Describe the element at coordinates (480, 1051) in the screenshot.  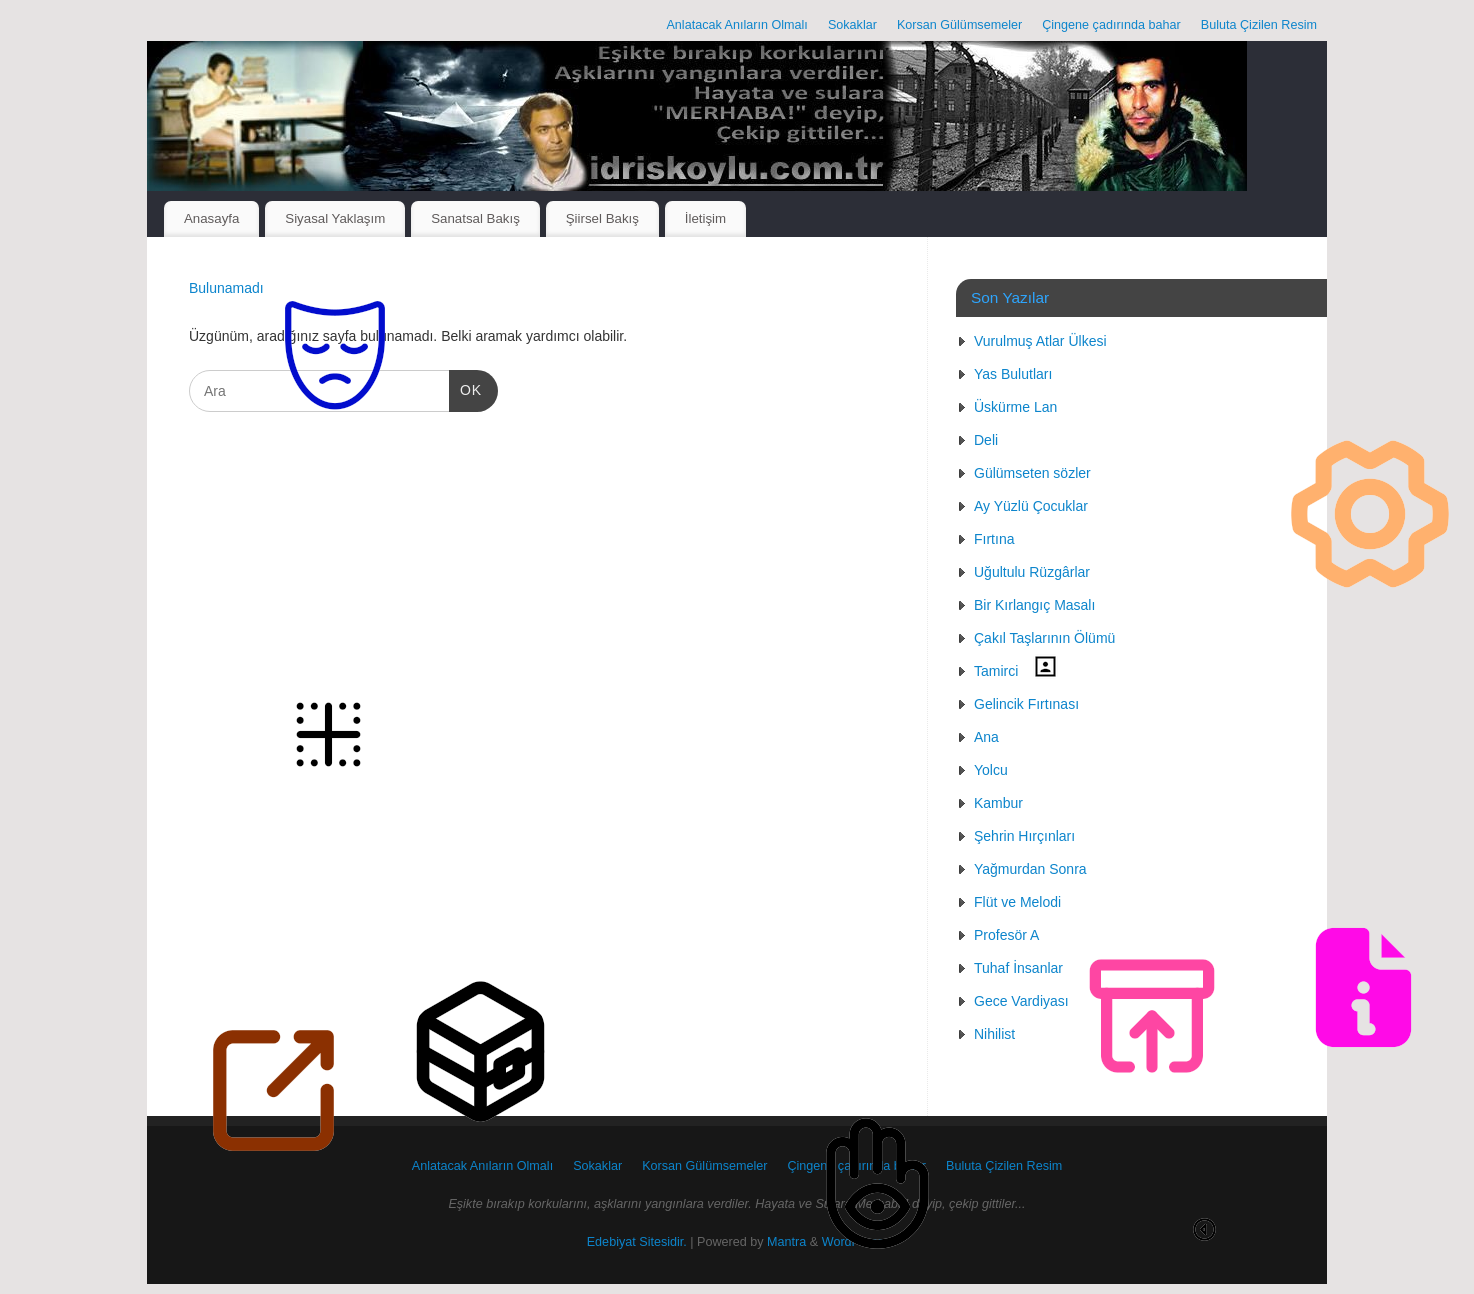
I see `open minecraft` at that location.